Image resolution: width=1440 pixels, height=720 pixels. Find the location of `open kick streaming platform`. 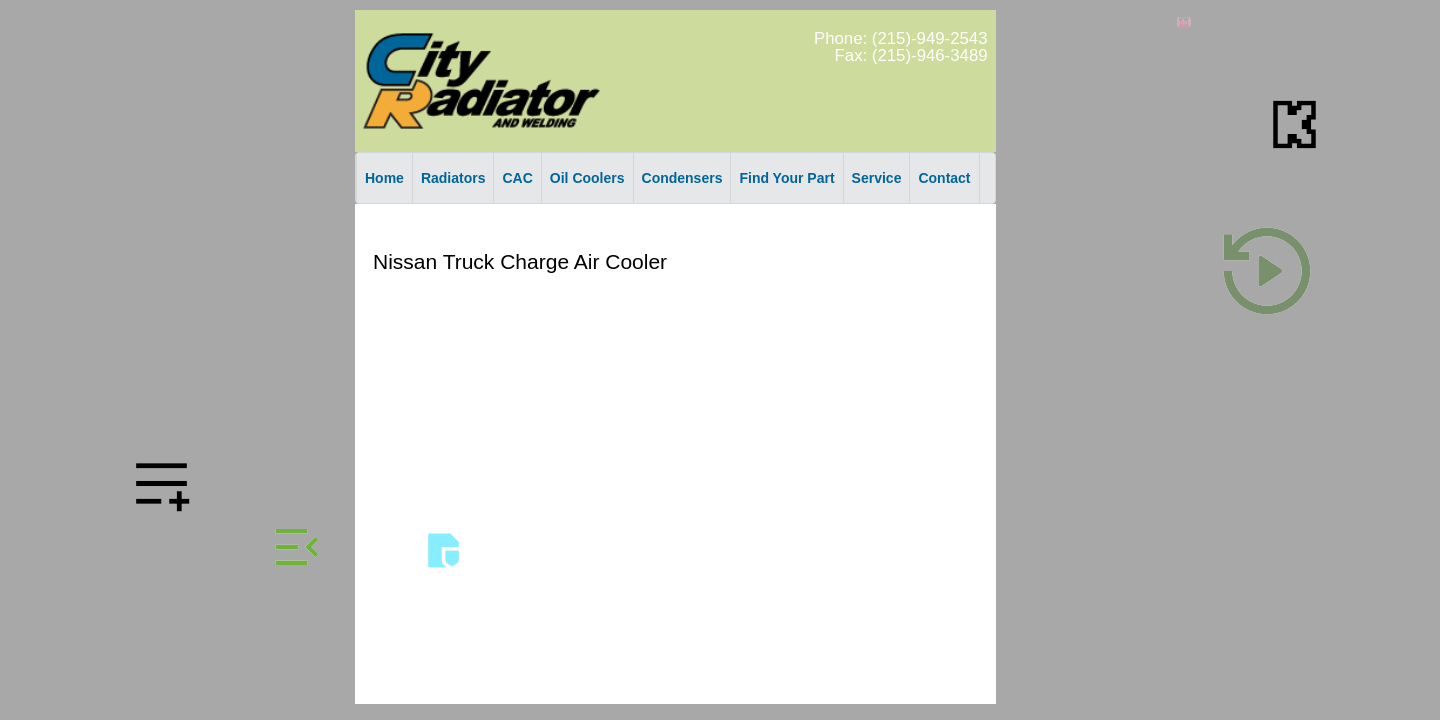

open kick streaming platform is located at coordinates (1294, 124).